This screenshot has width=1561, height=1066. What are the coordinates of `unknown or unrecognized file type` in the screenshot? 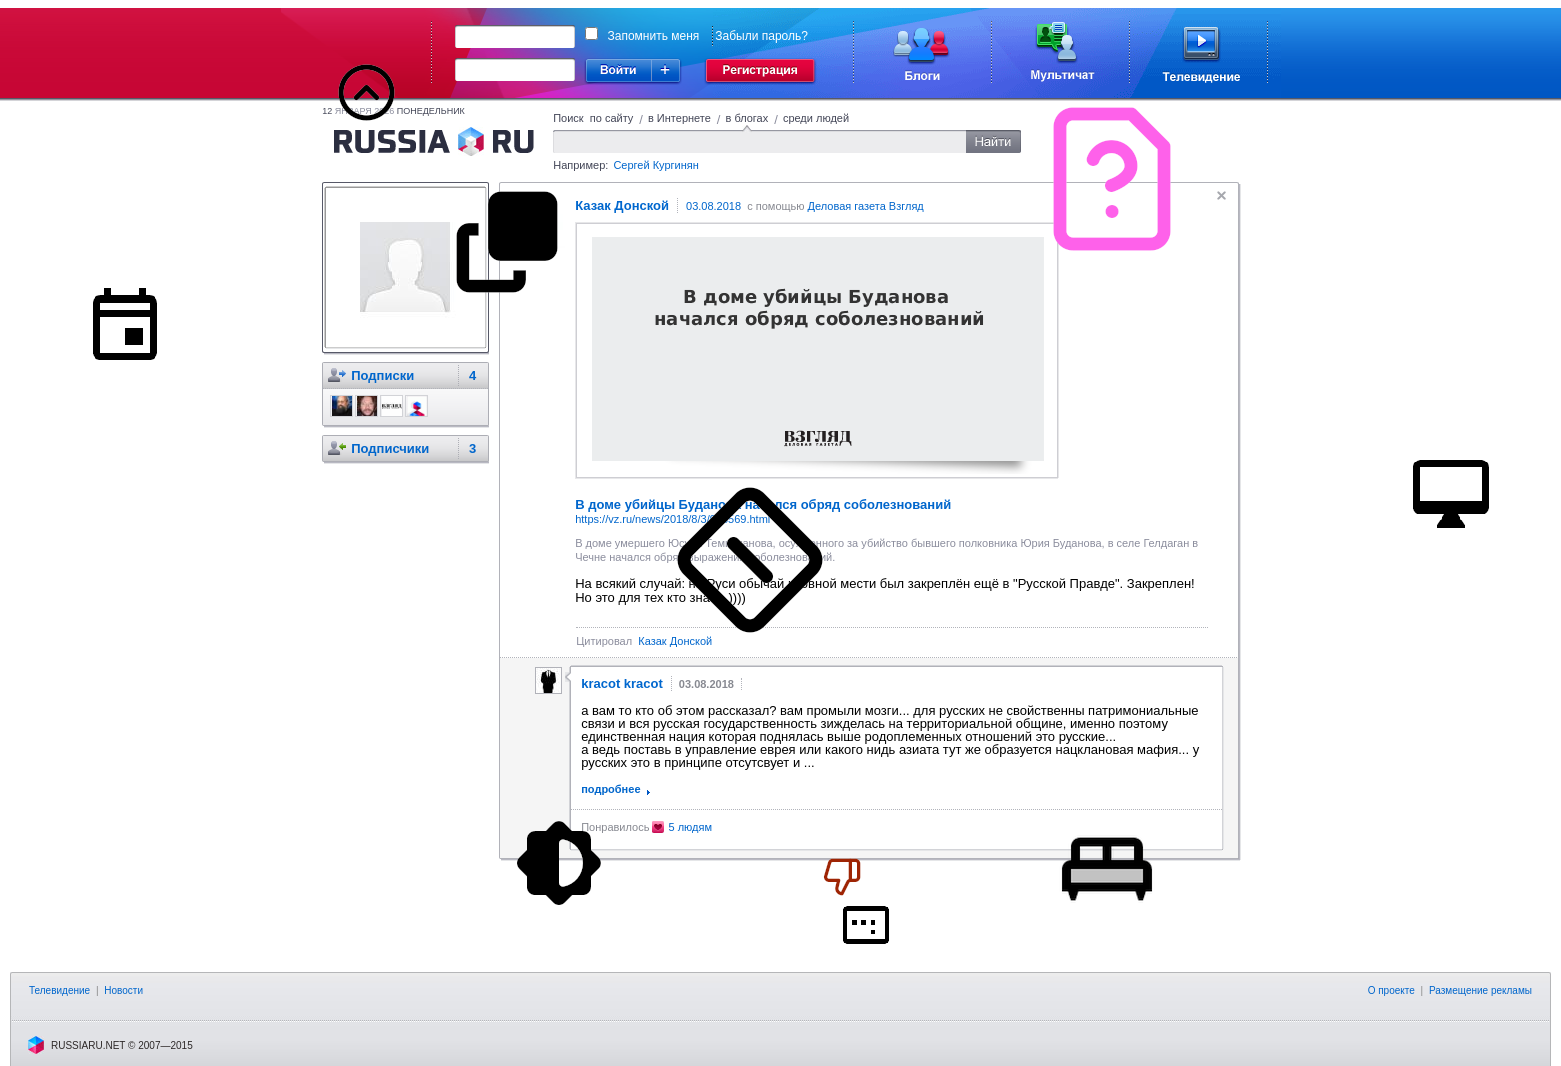 It's located at (1112, 179).